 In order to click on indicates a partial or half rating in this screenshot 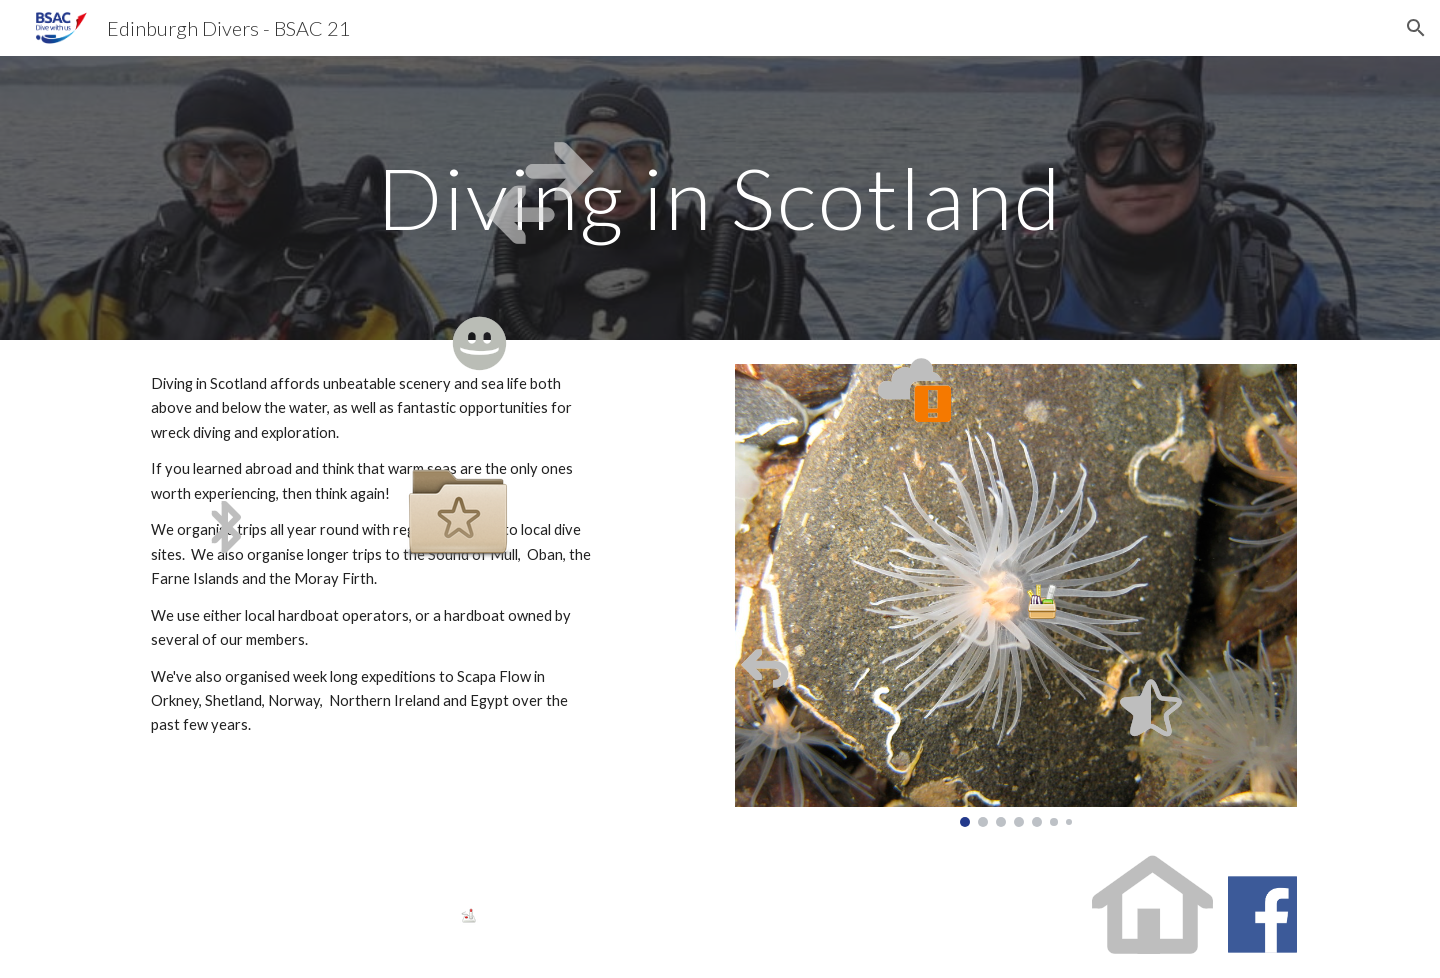, I will do `click(1151, 710)`.